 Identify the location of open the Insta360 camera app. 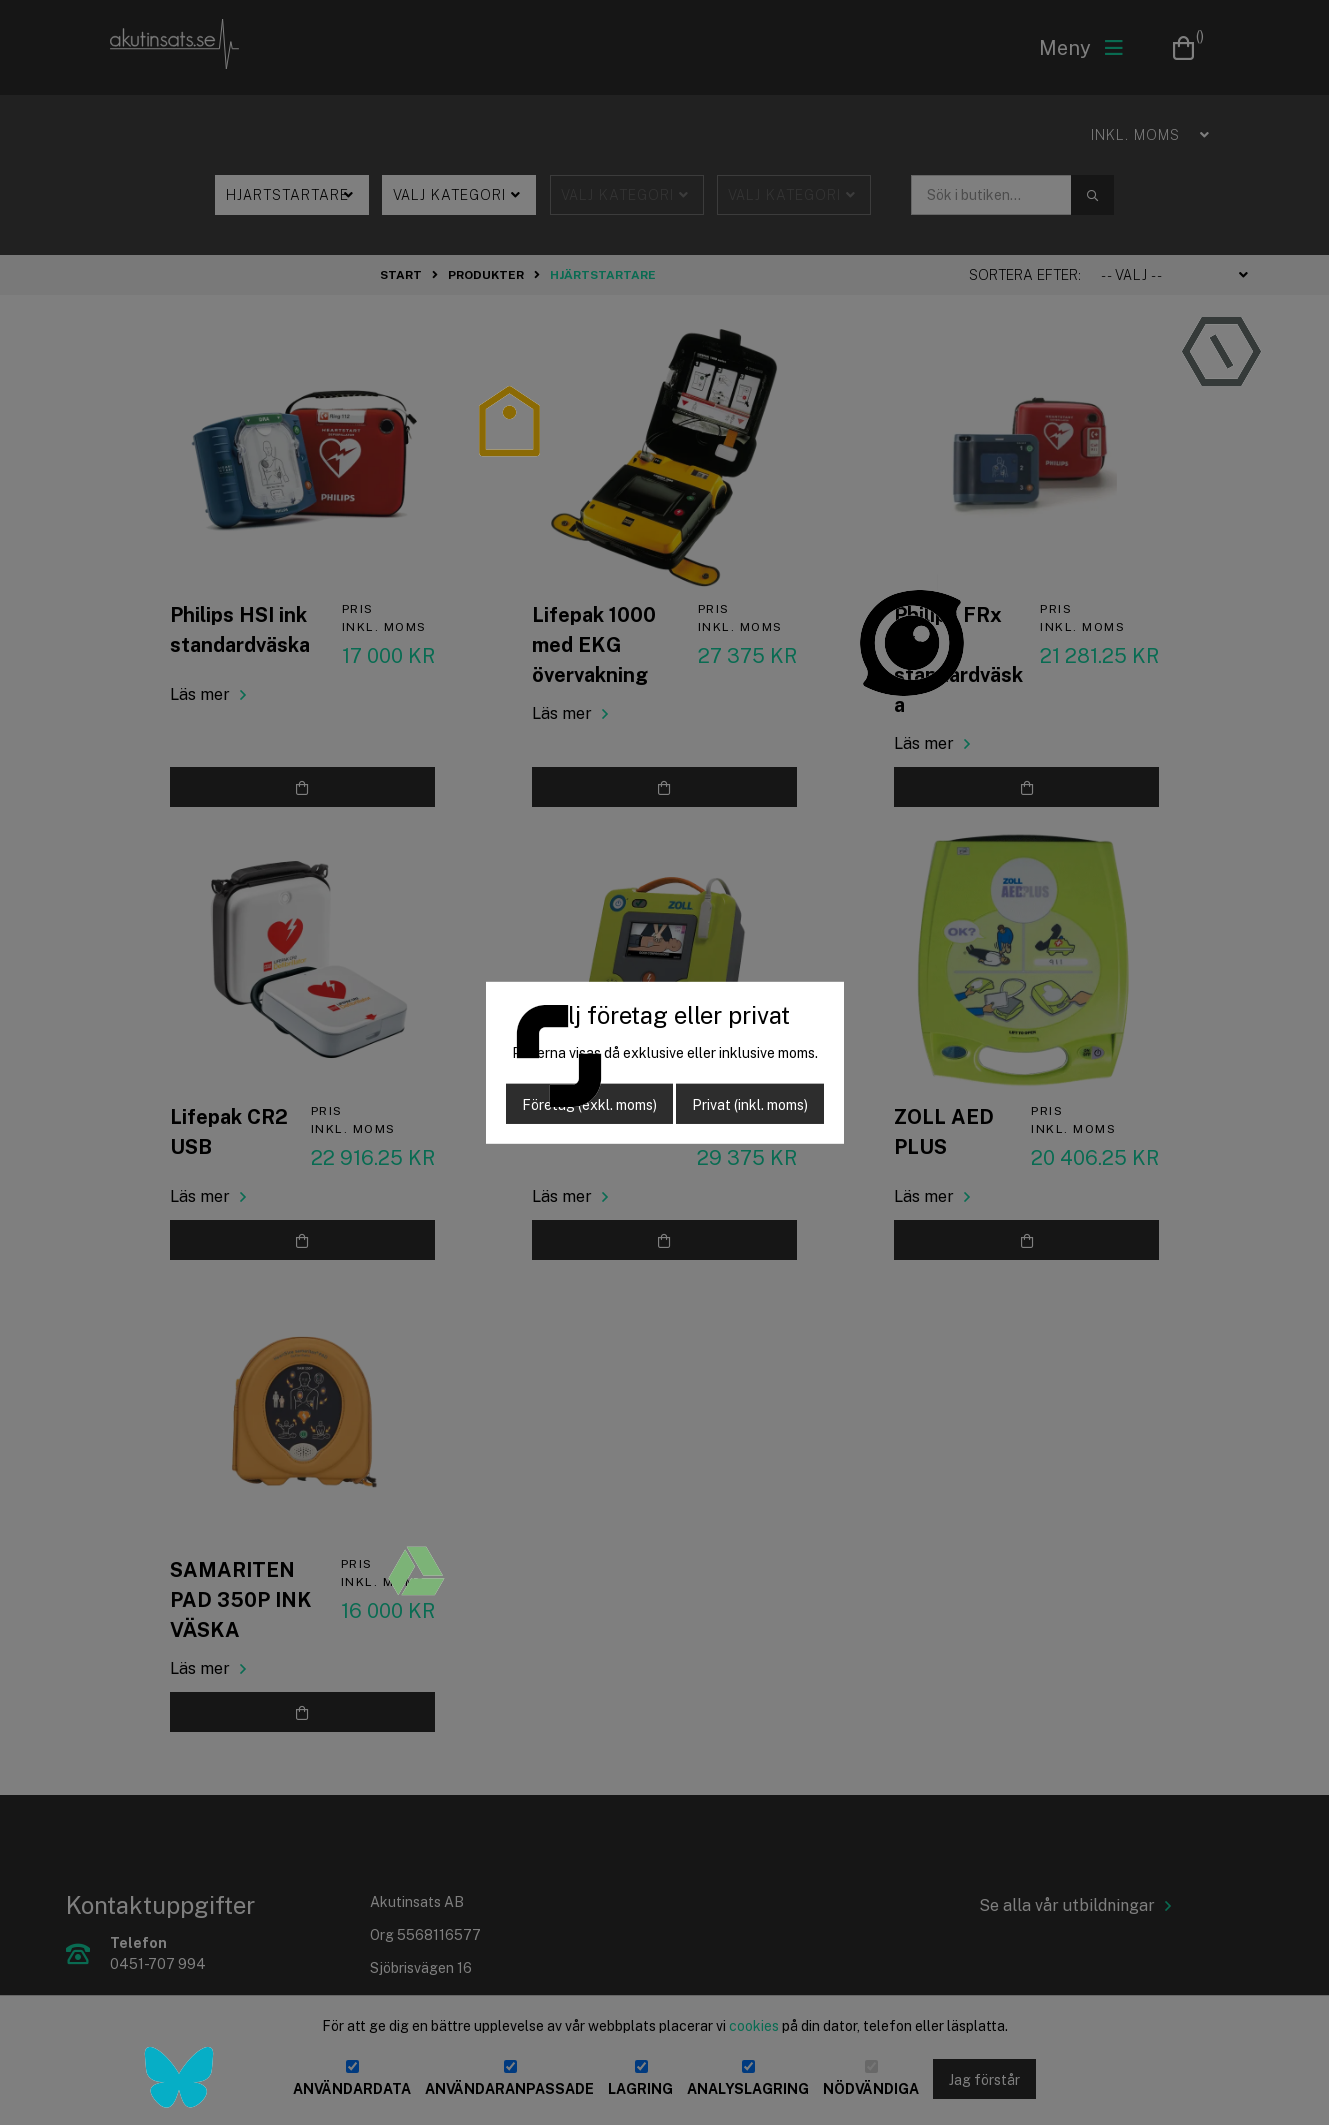
(912, 643).